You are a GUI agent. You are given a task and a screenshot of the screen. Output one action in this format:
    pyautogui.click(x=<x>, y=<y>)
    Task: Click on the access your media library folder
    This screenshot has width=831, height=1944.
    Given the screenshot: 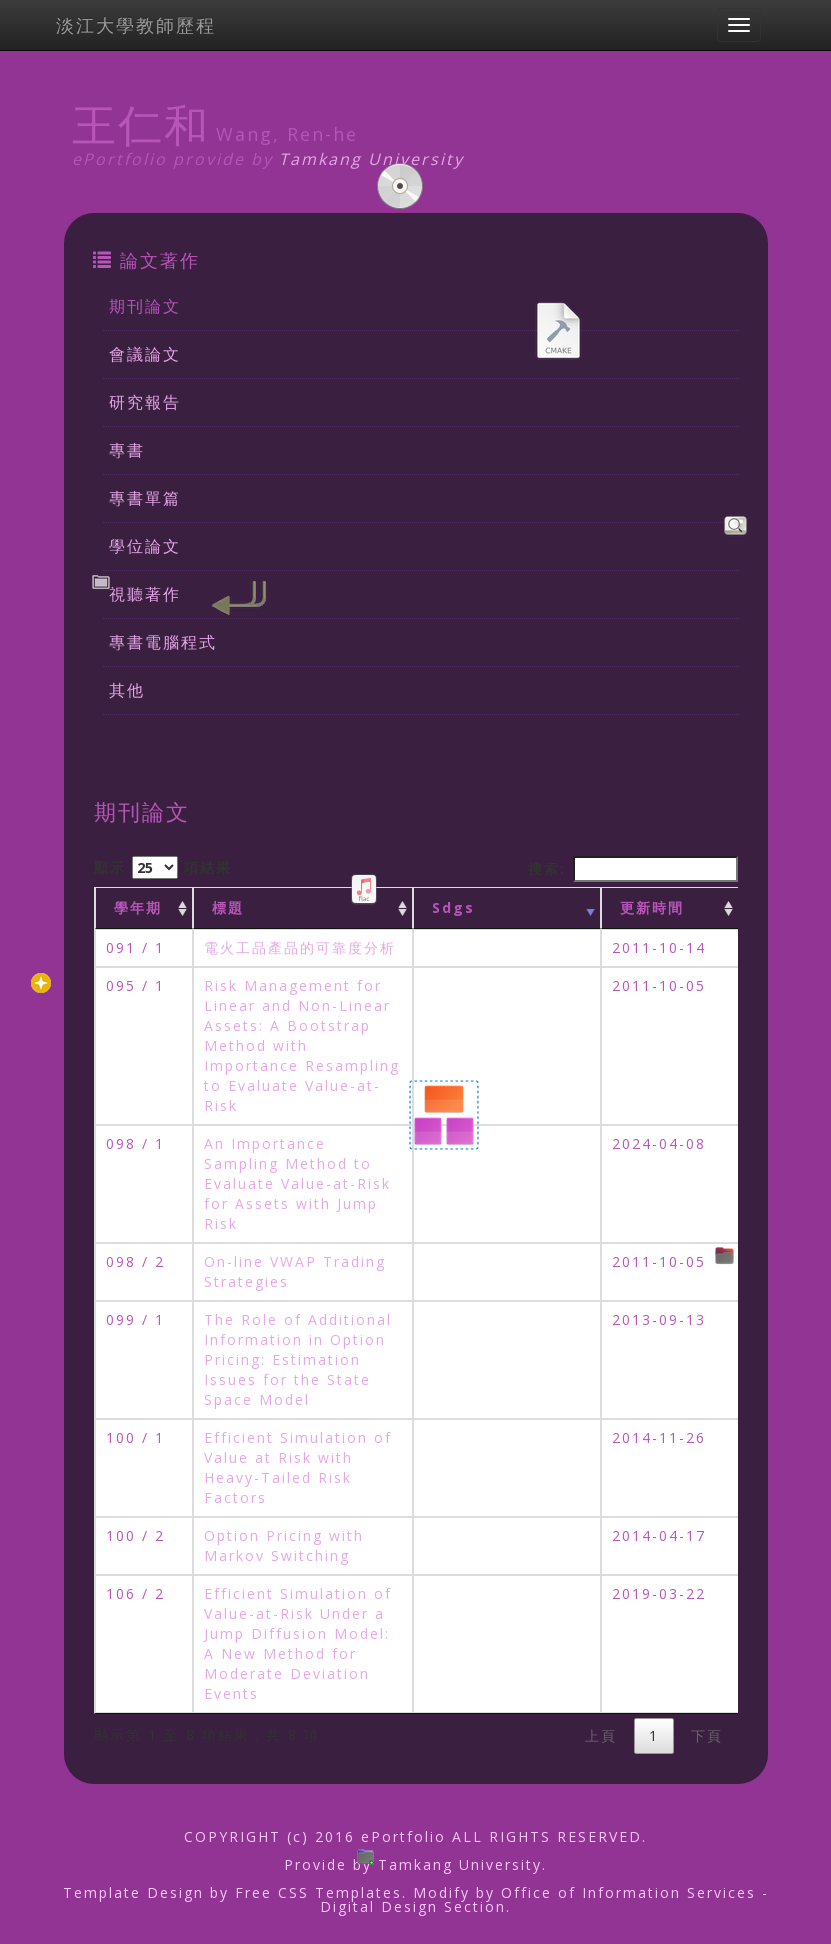 What is the action you would take?
    pyautogui.click(x=101, y=582)
    